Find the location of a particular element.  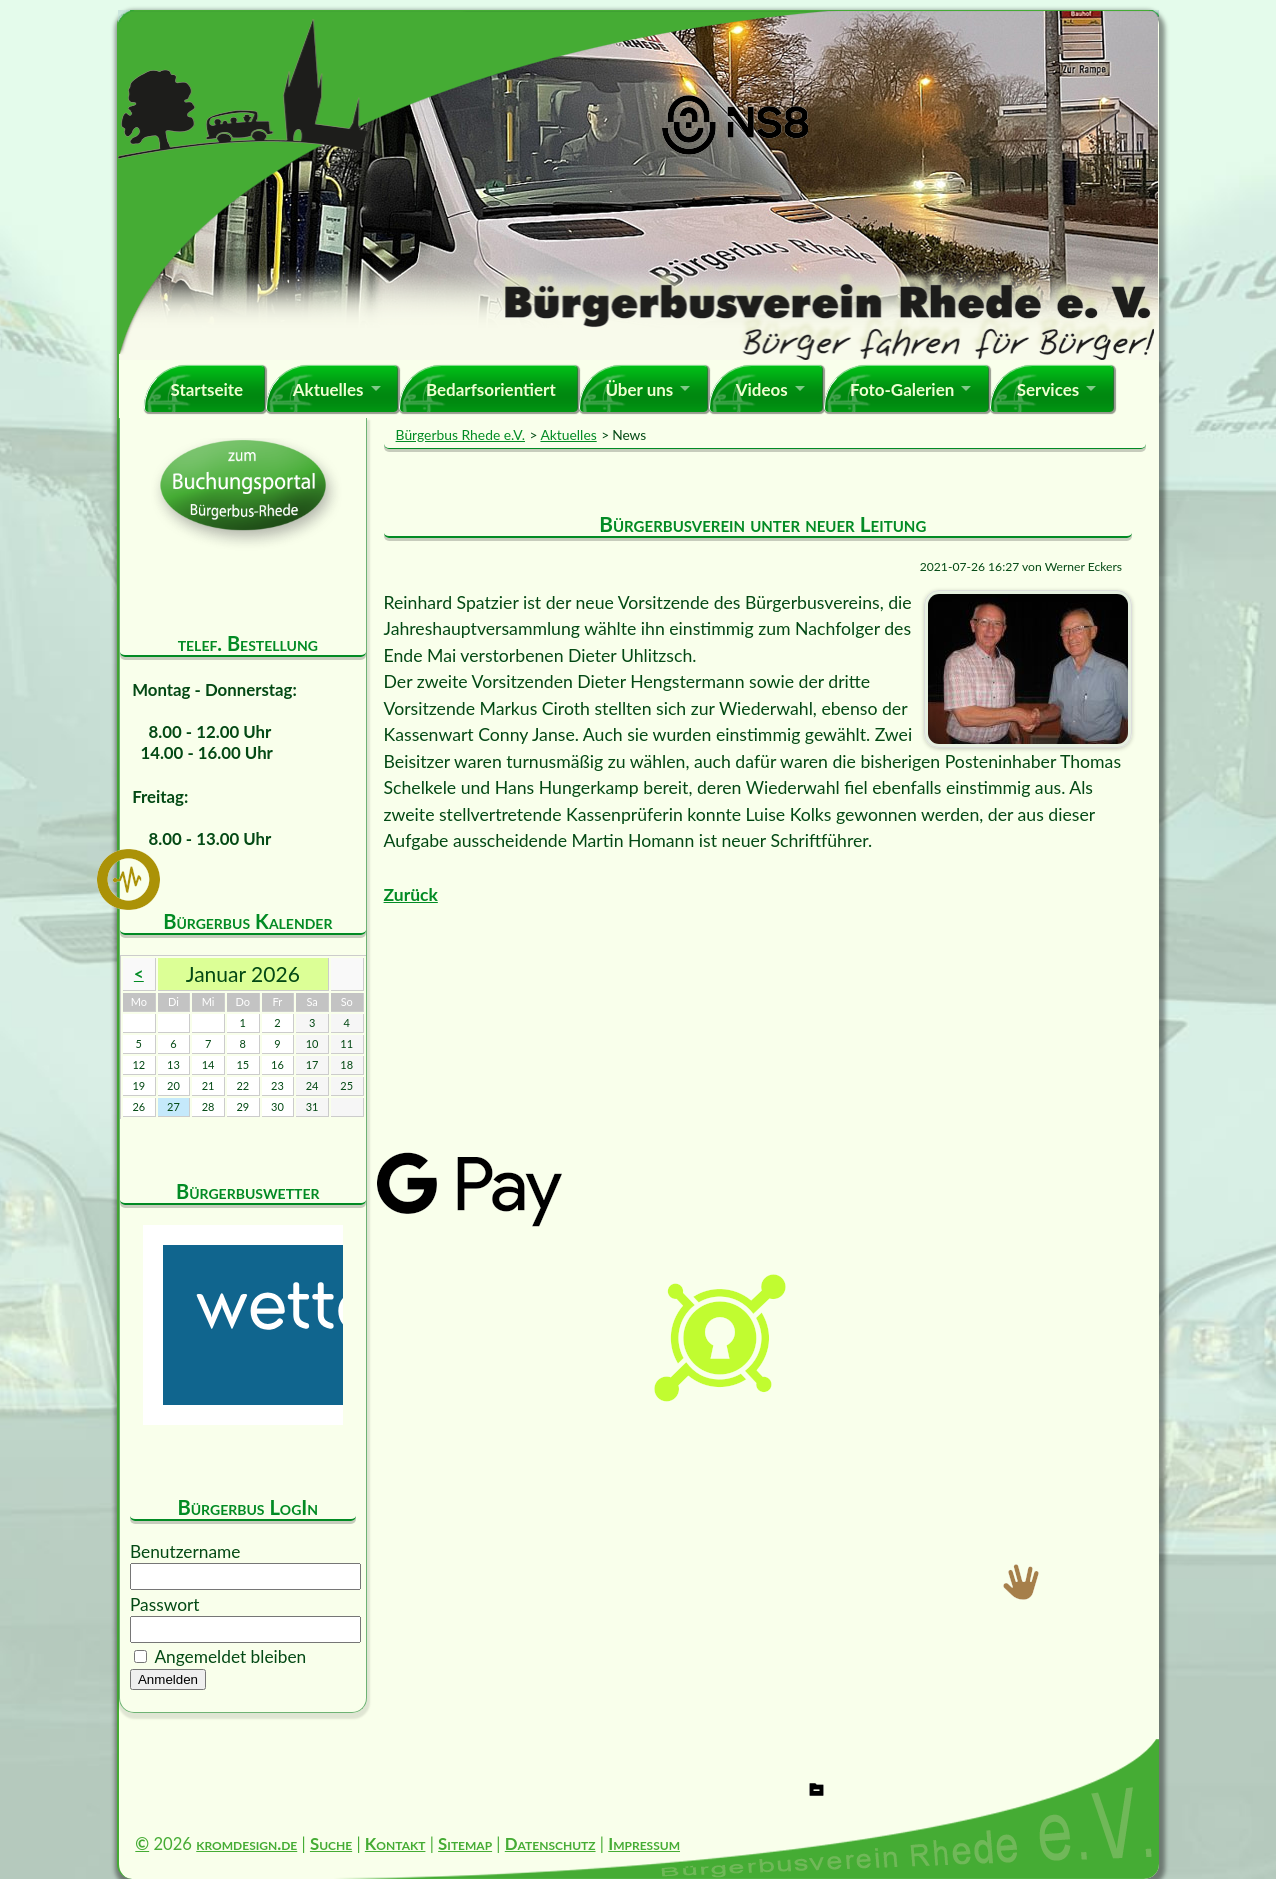

send a vulcan salute or "live long and prosper" greeting is located at coordinates (1021, 1582).